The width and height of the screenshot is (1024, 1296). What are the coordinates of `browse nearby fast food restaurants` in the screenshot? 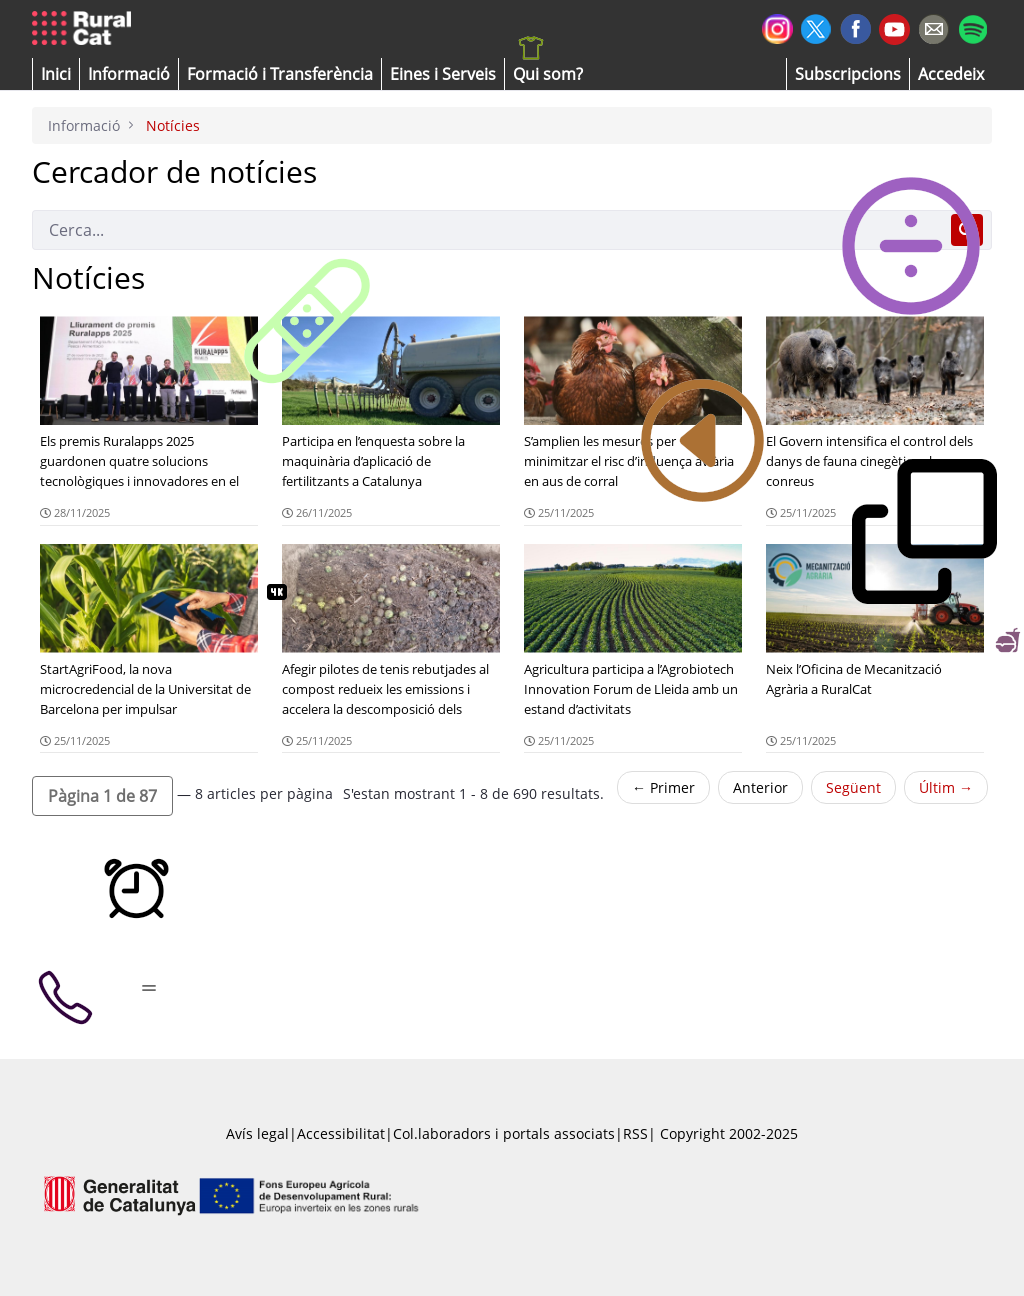 It's located at (1008, 640).